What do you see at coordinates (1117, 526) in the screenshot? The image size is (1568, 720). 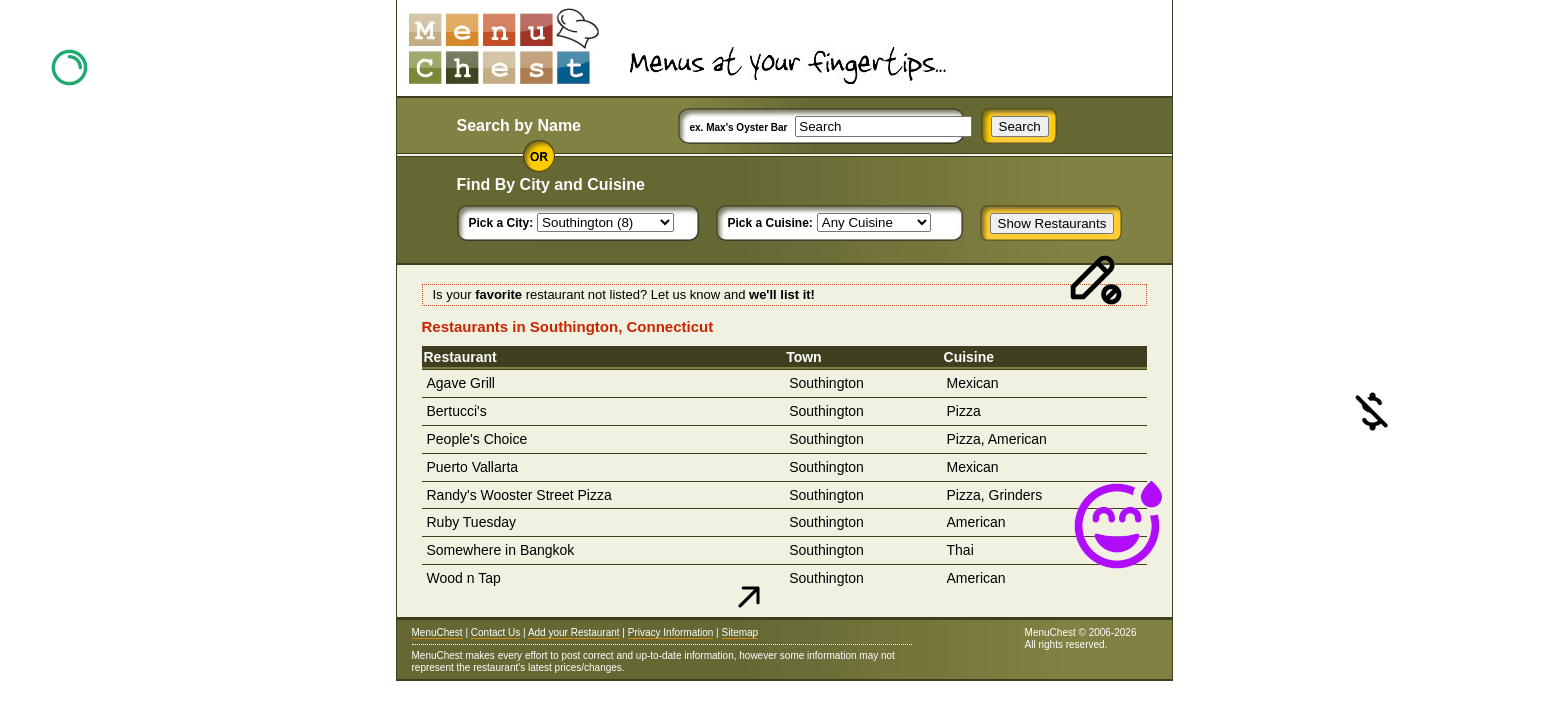 I see `react with nervous or relieved laughter` at bounding box center [1117, 526].